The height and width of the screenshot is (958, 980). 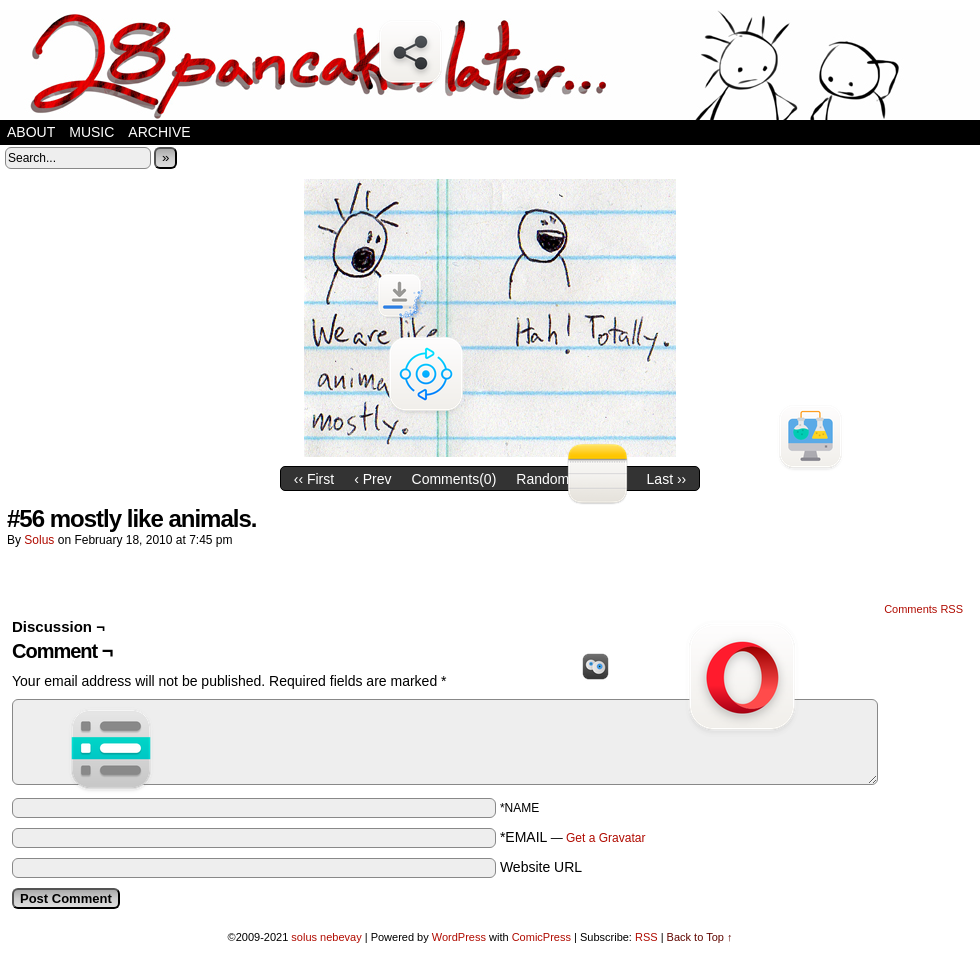 I want to click on open the opera web browser, so click(x=742, y=677).